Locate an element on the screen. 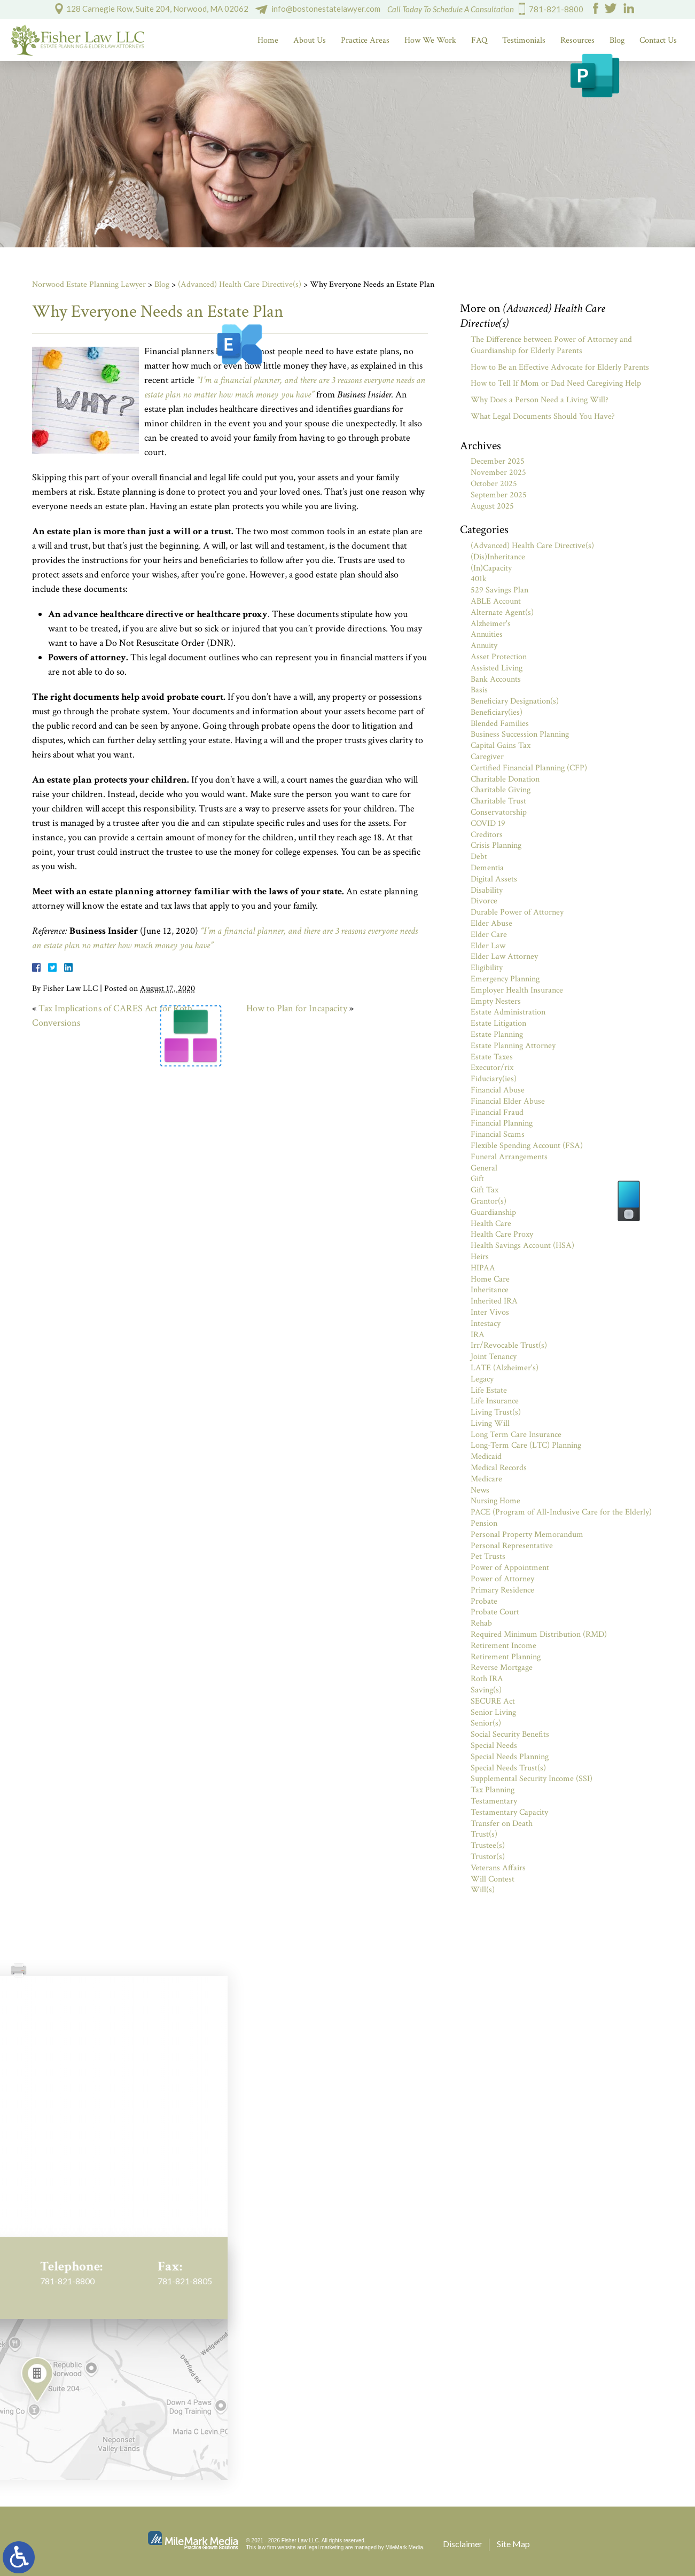  print the current document is located at coordinates (19, 1970).